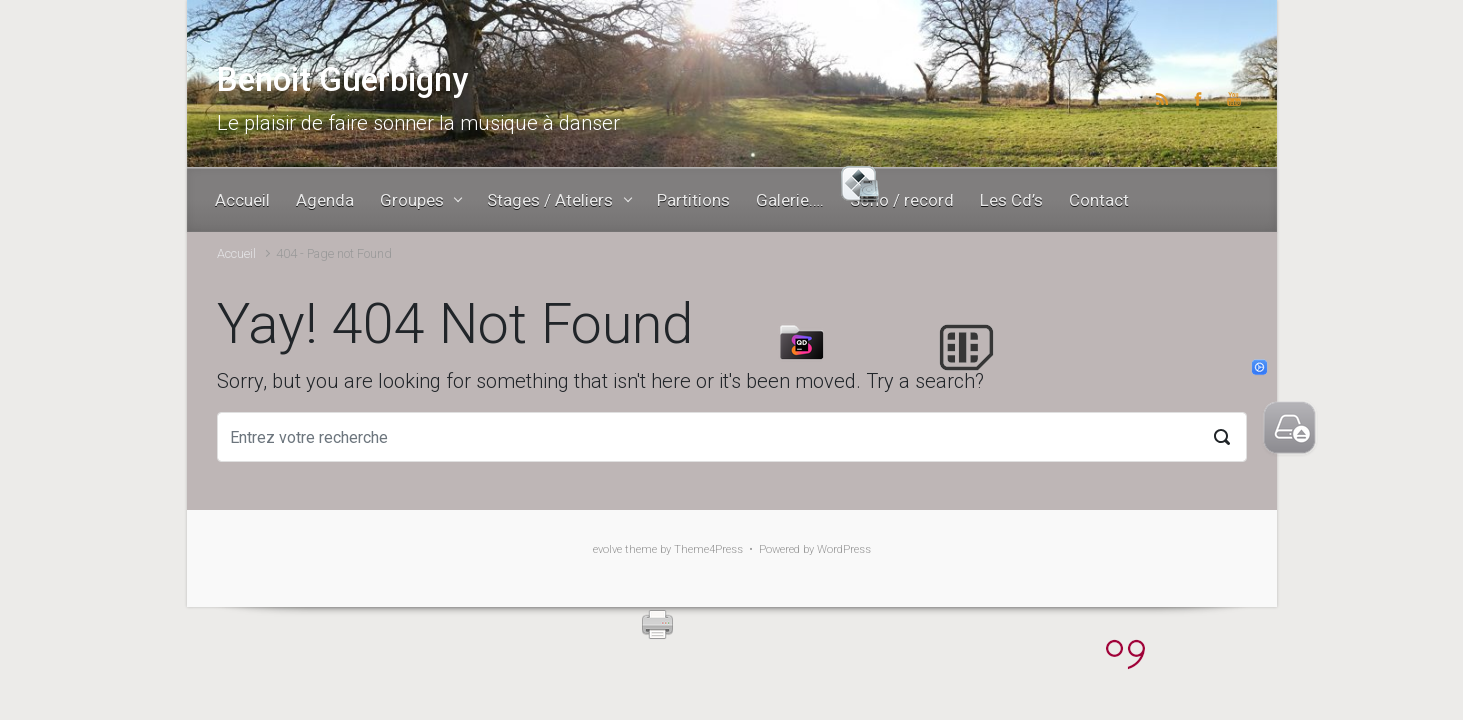 The width and height of the screenshot is (1463, 720). Describe the element at coordinates (858, 183) in the screenshot. I see `launch boot camp assistant to install windows on your mac` at that location.